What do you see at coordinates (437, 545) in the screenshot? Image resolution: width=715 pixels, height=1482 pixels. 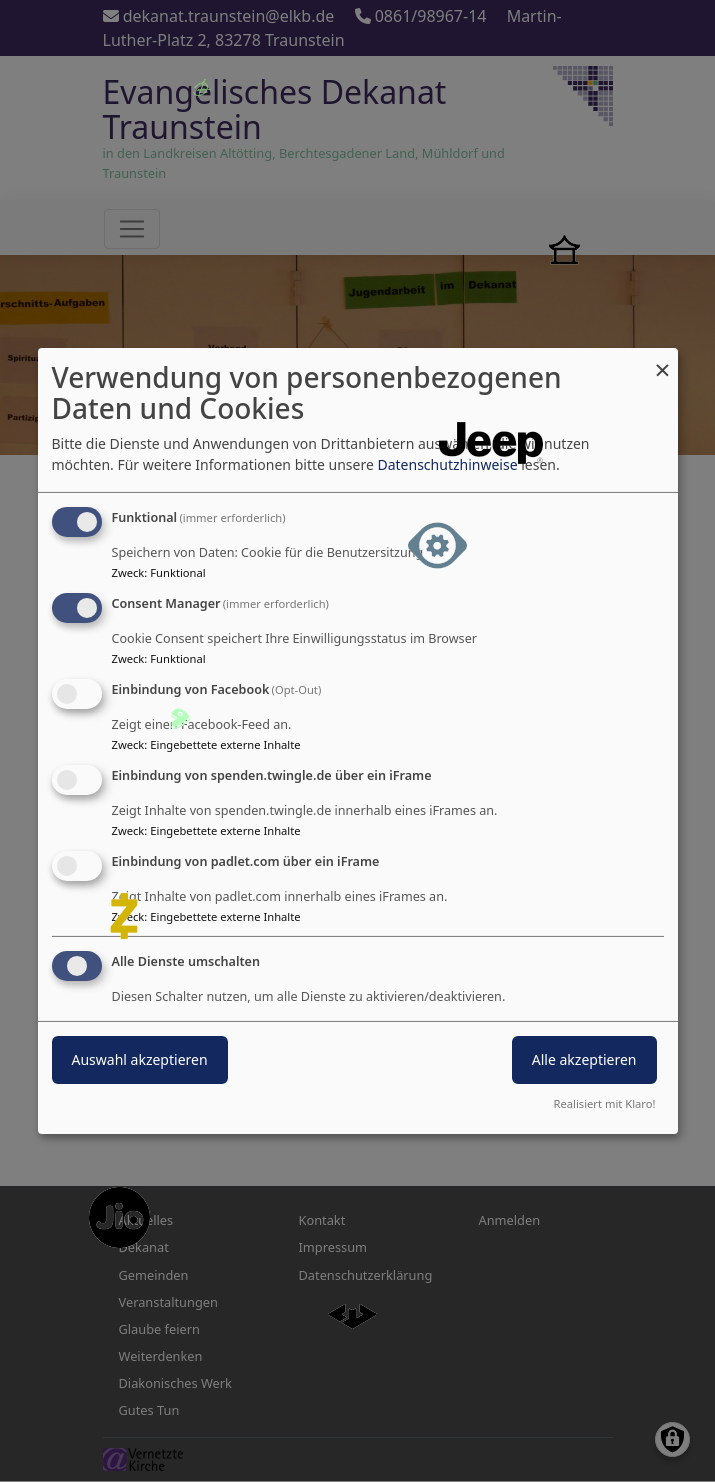 I see `phabricator code review and project management platform logo` at bounding box center [437, 545].